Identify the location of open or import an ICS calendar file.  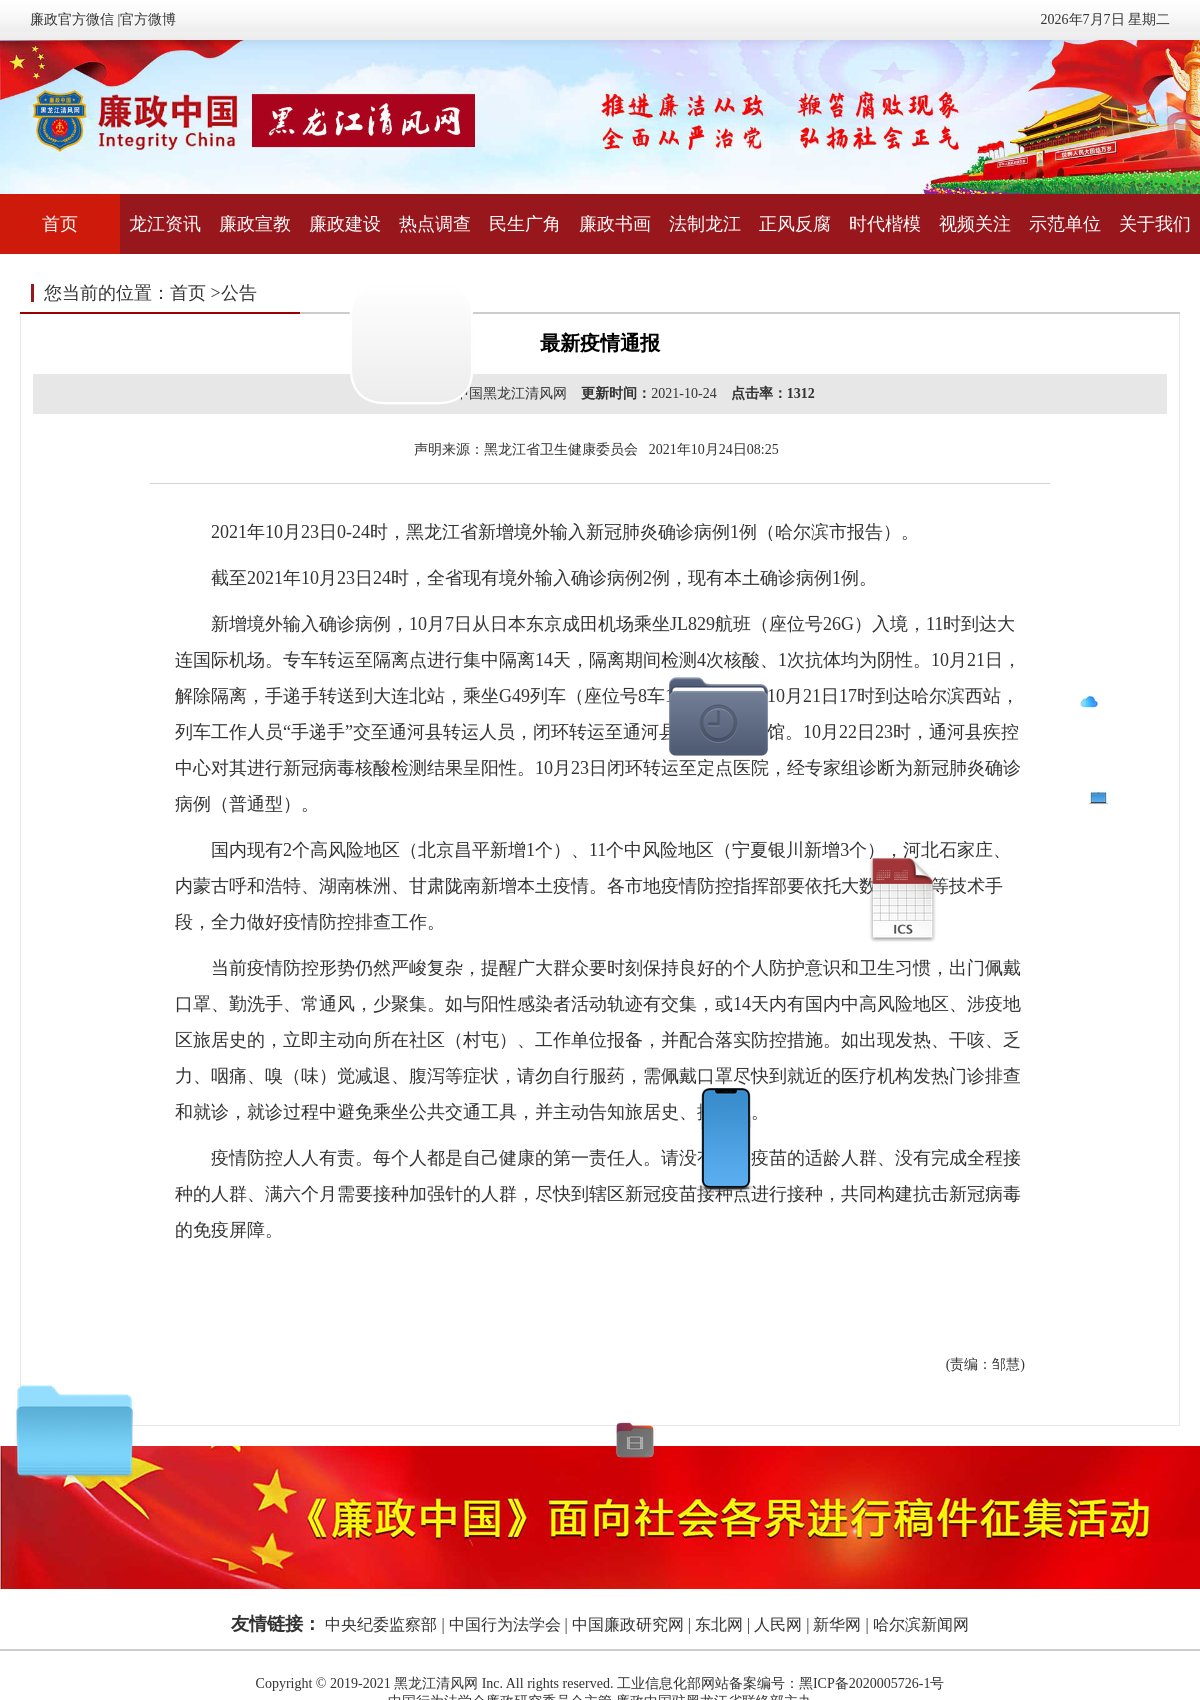
(903, 900).